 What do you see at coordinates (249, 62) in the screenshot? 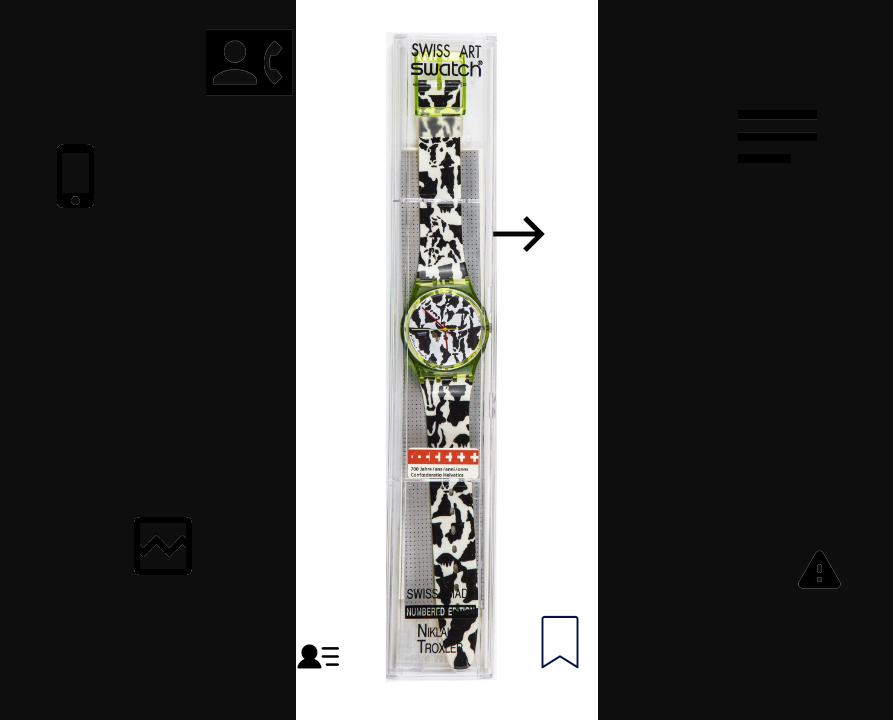
I see `call a contact from your address book` at bounding box center [249, 62].